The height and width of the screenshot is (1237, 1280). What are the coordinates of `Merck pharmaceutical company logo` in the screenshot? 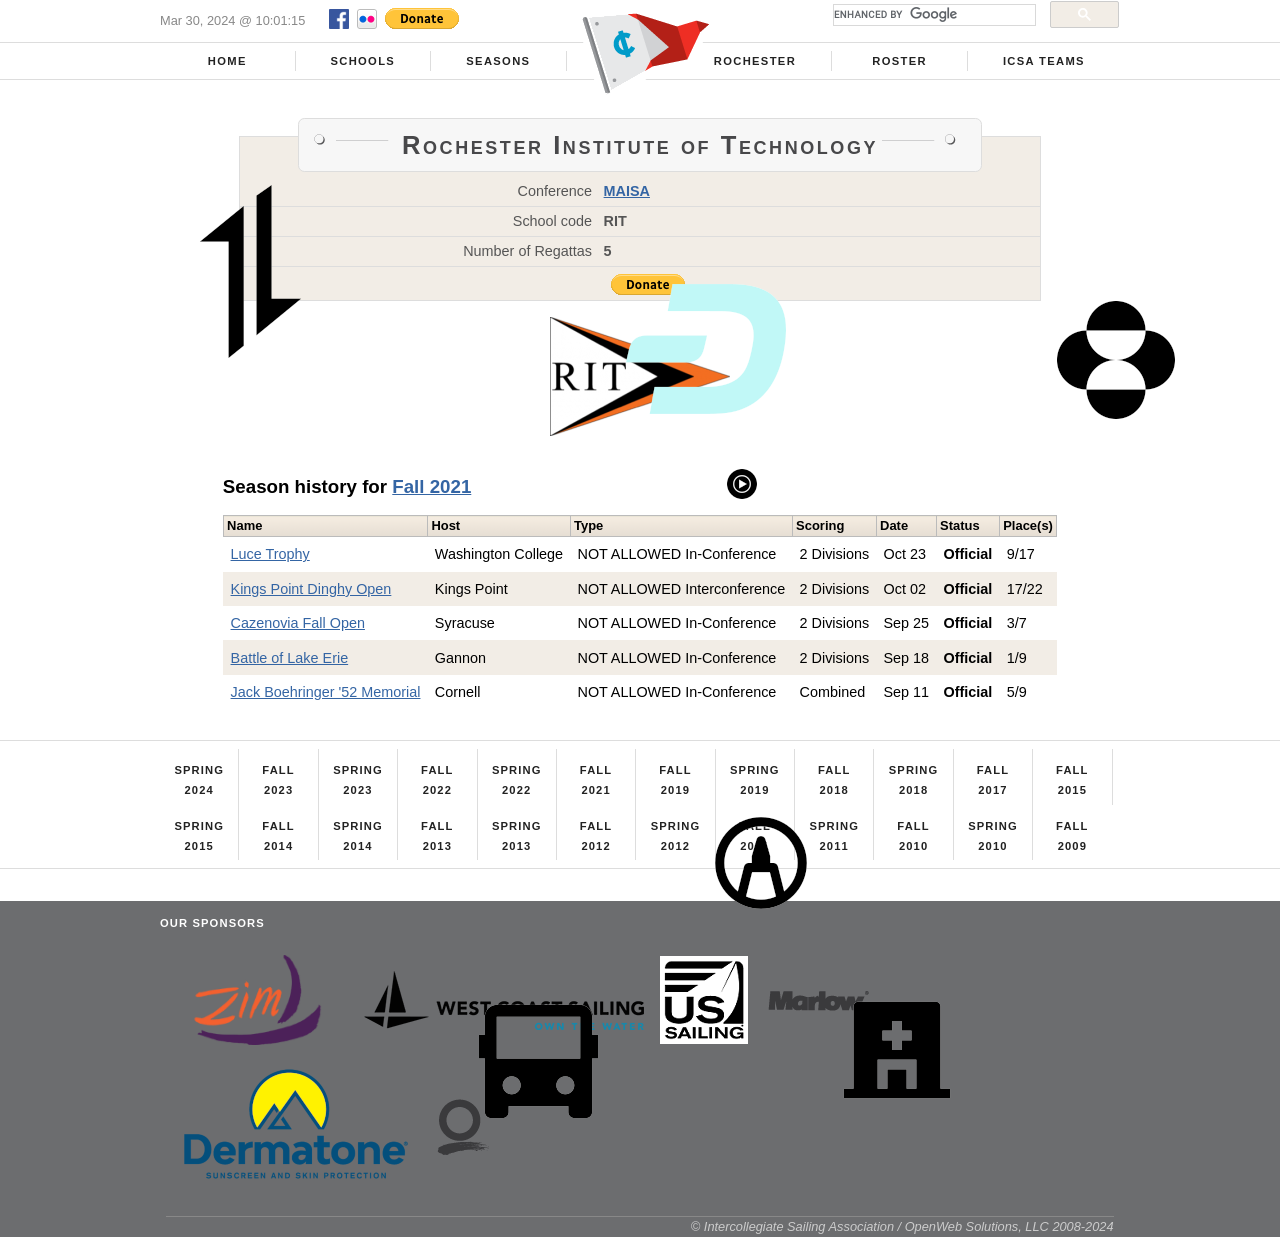 It's located at (1116, 360).